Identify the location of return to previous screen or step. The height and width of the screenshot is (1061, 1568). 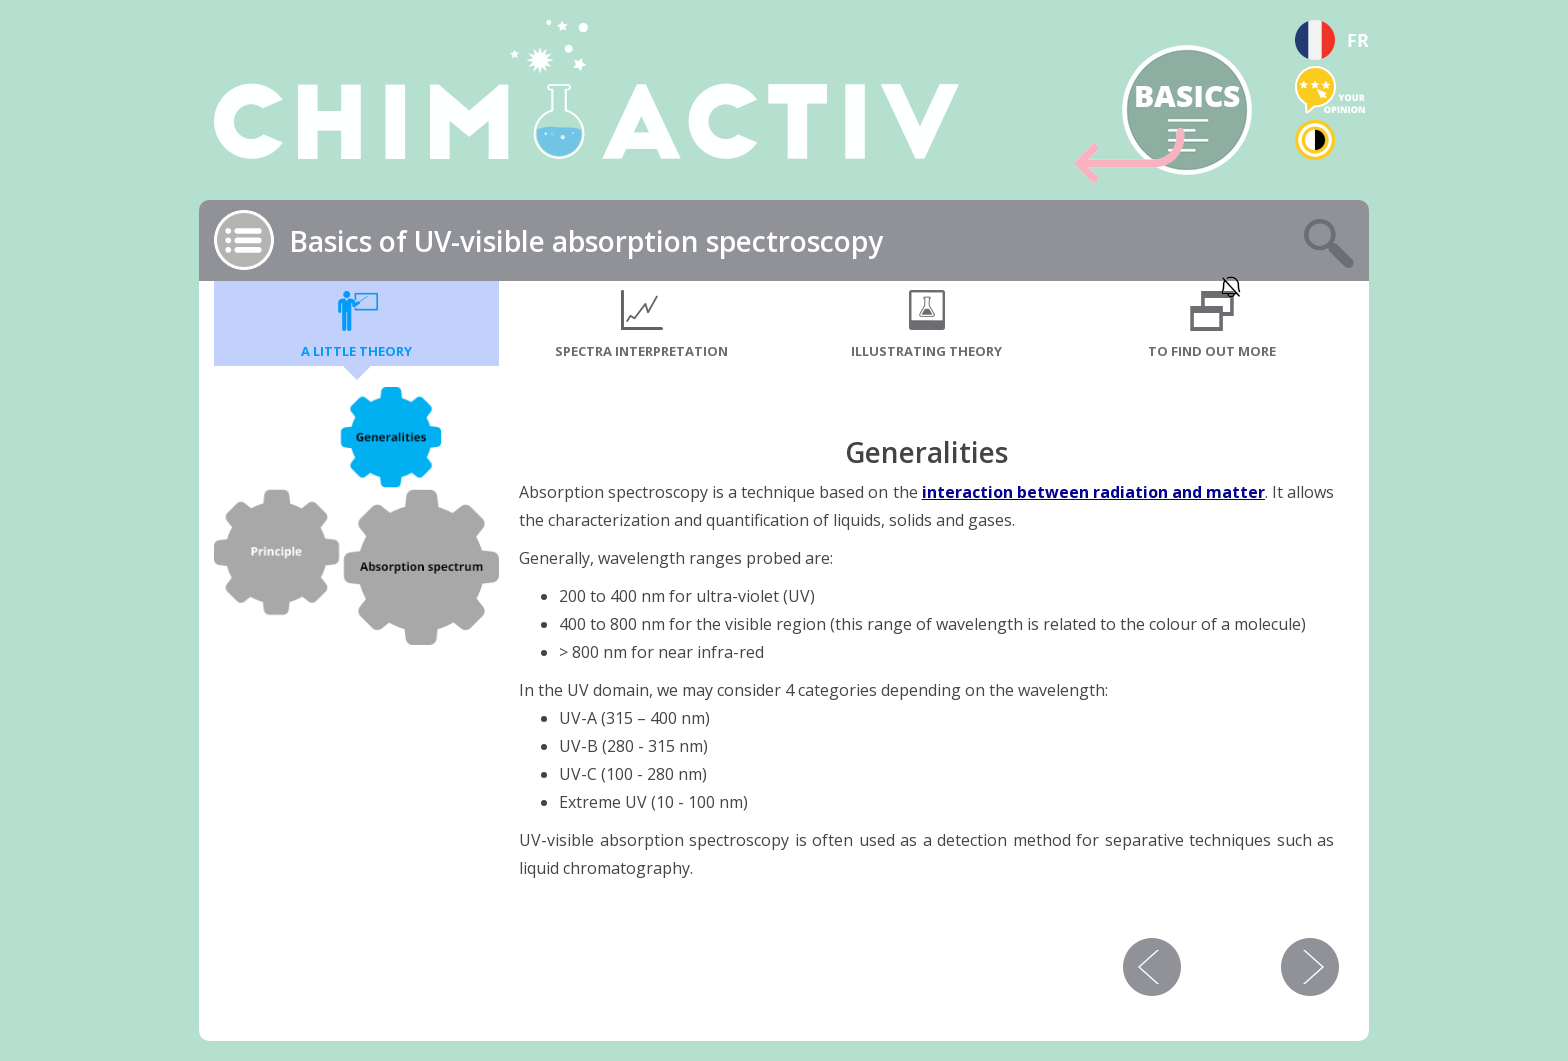
(1129, 155).